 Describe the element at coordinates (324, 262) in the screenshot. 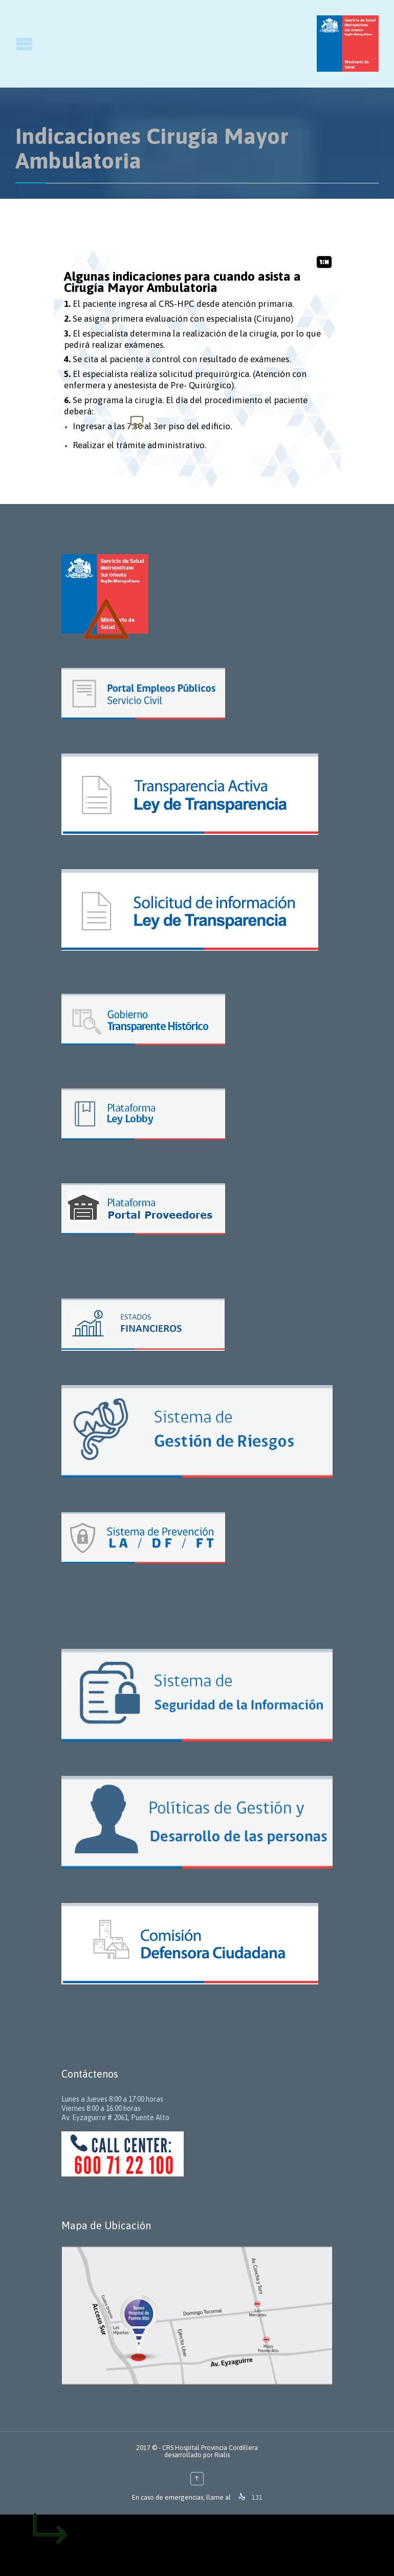

I see `indicates a one-to-many database relationship` at that location.